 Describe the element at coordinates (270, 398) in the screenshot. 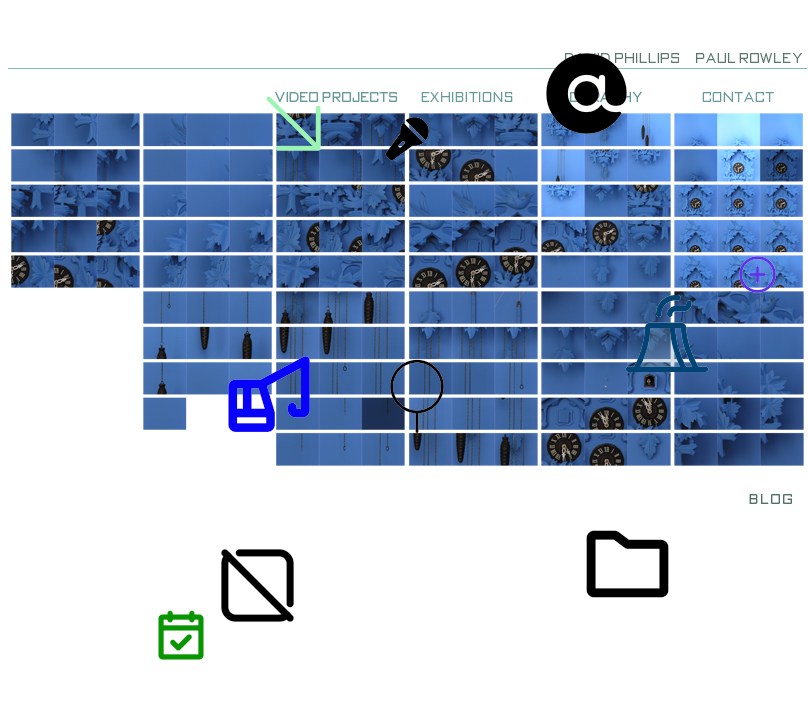

I see `construction or building in progress` at that location.